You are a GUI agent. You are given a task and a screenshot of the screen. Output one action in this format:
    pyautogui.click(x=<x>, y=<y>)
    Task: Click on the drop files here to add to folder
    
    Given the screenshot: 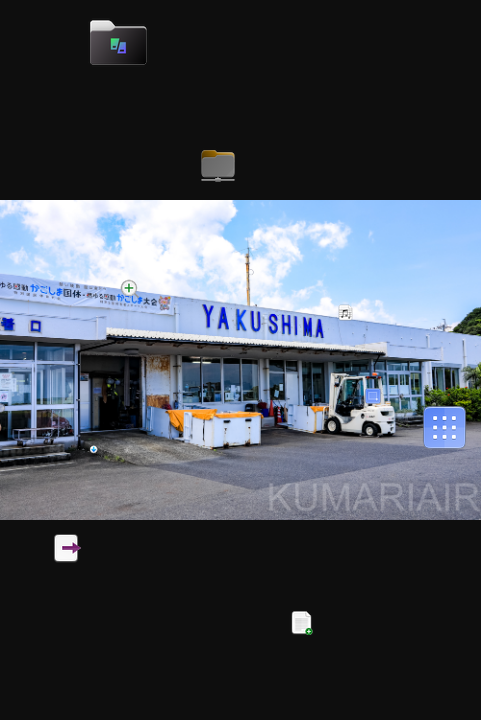 What is the action you would take?
    pyautogui.click(x=79, y=438)
    